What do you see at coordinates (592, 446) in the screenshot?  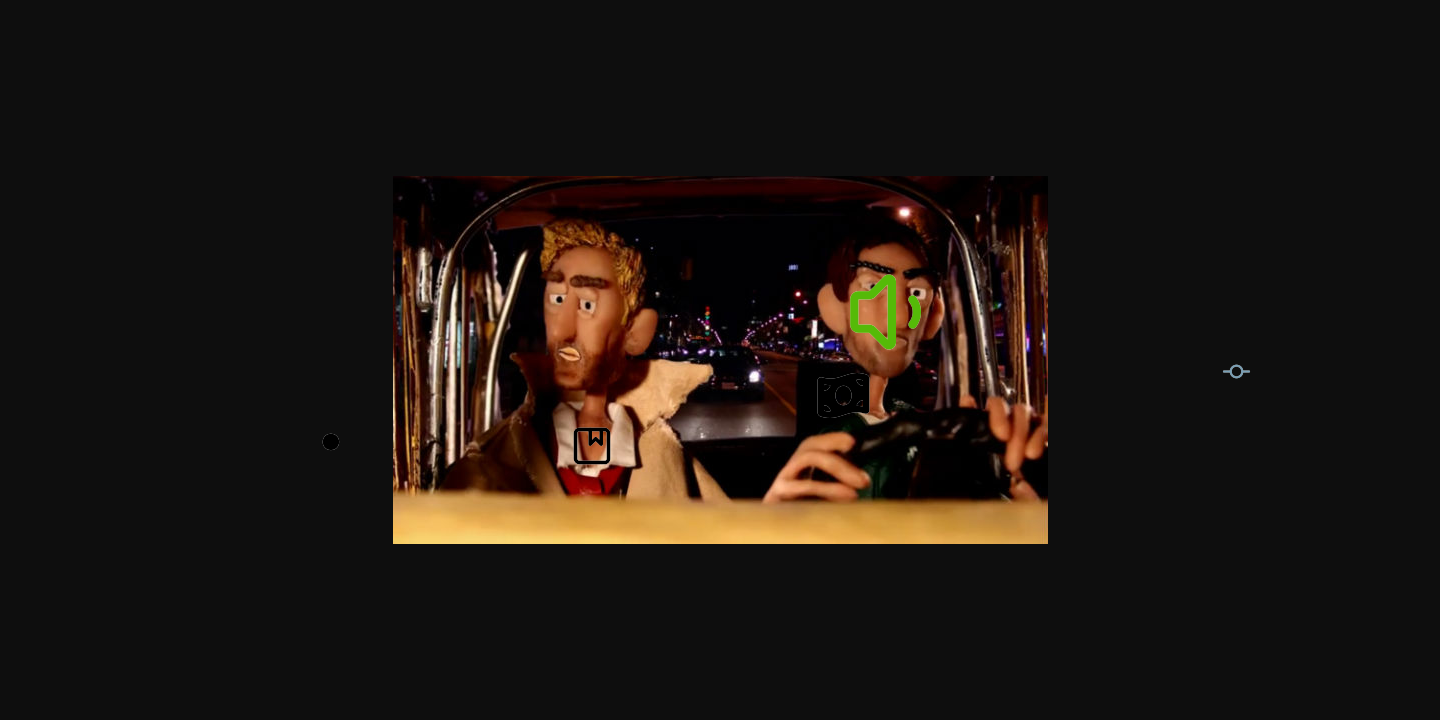 I see `view your music album collection` at bounding box center [592, 446].